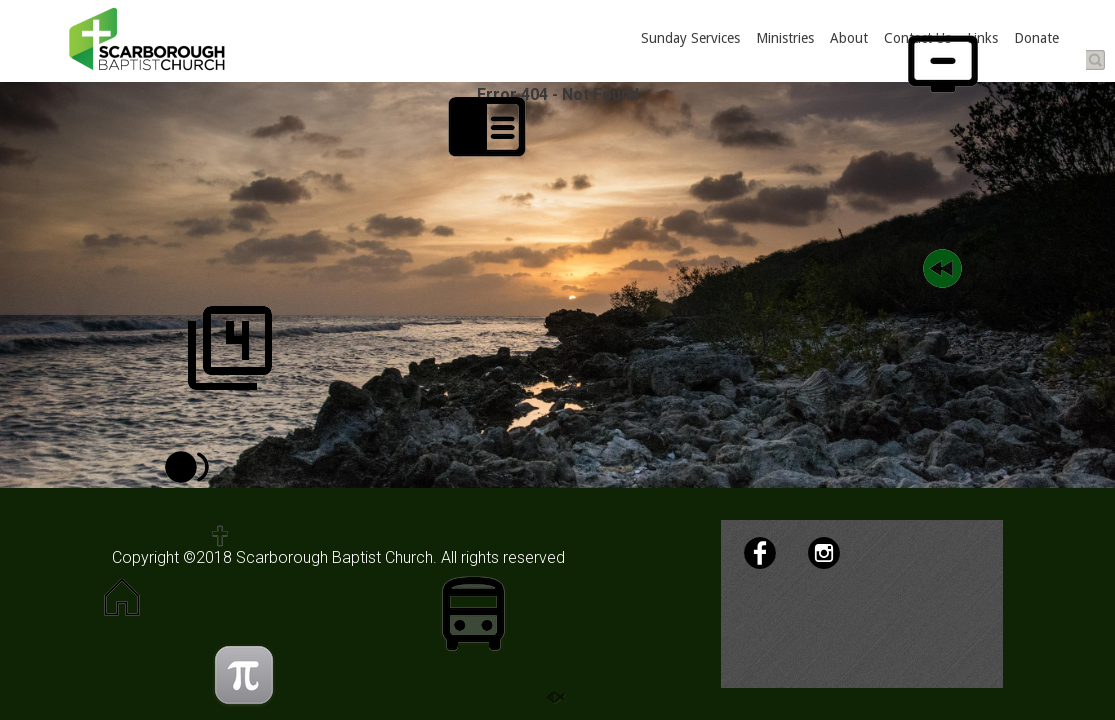 This screenshot has width=1115, height=720. What do you see at coordinates (122, 598) in the screenshot?
I see `navigate to home screen` at bounding box center [122, 598].